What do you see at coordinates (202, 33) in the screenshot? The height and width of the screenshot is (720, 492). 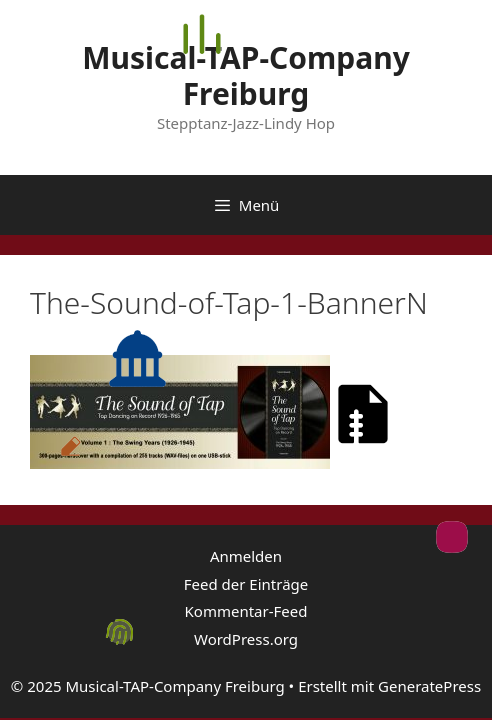 I see `view analytics or statistics` at bounding box center [202, 33].